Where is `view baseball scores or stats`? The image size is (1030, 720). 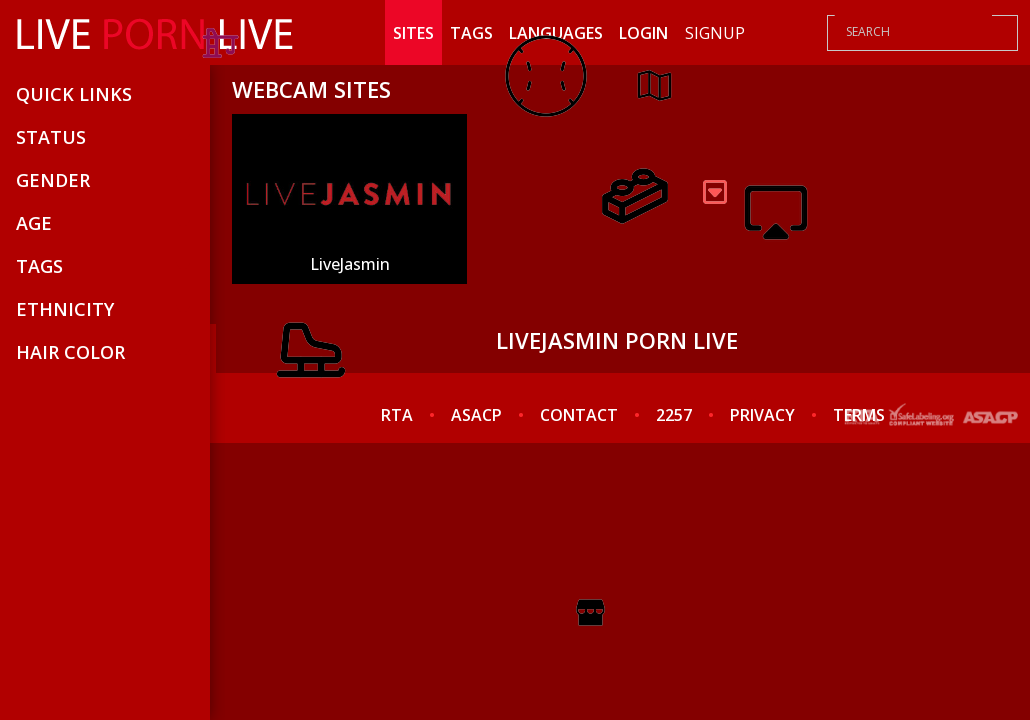
view baseball scores or stats is located at coordinates (546, 76).